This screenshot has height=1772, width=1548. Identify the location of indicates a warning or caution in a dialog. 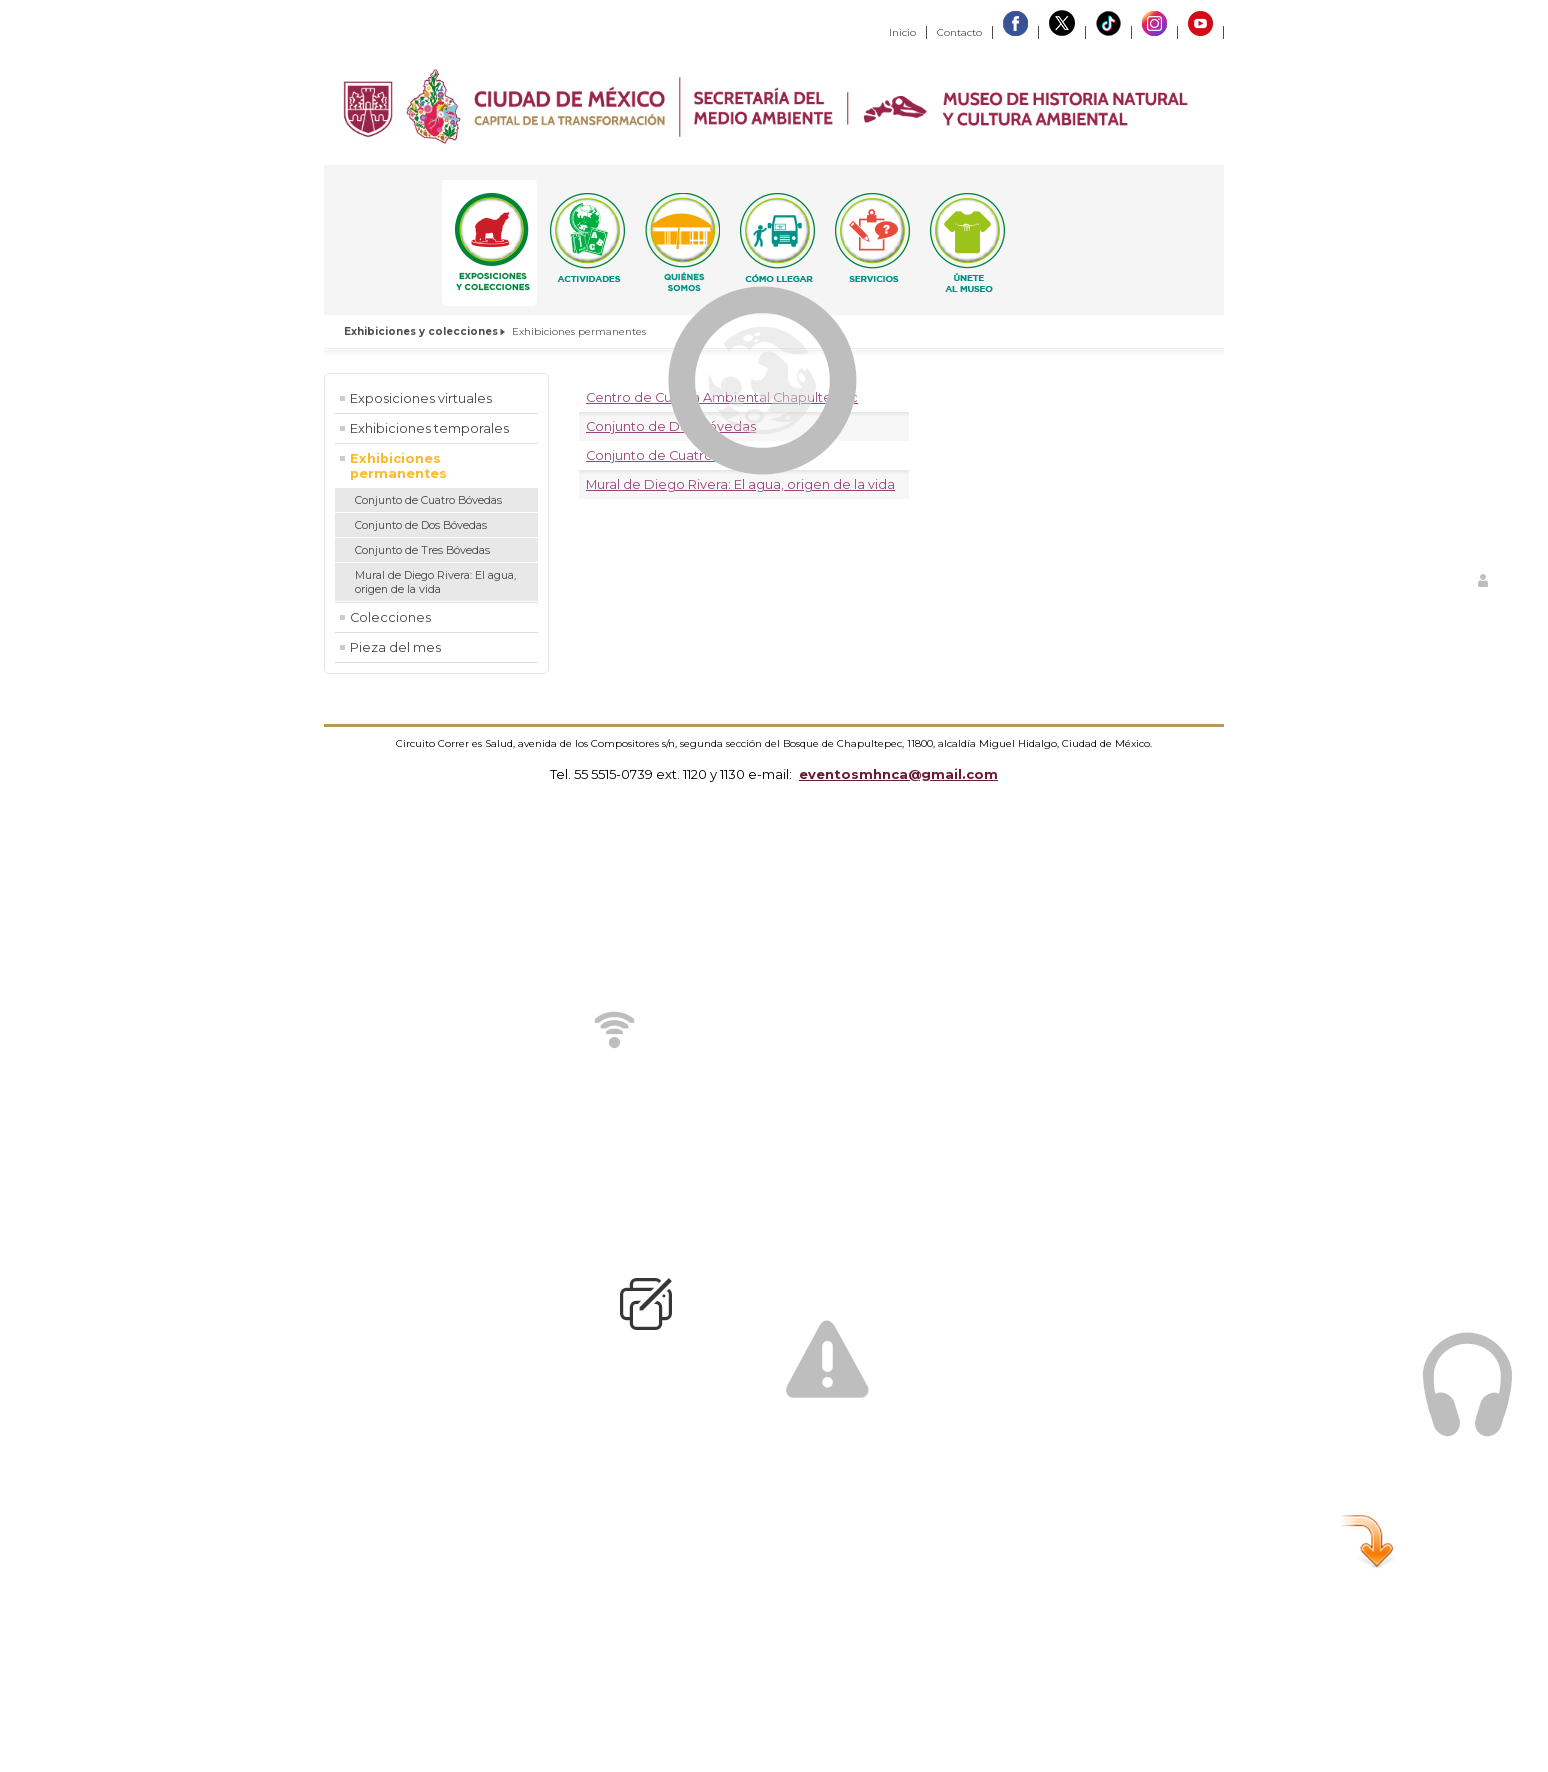
(827, 1361).